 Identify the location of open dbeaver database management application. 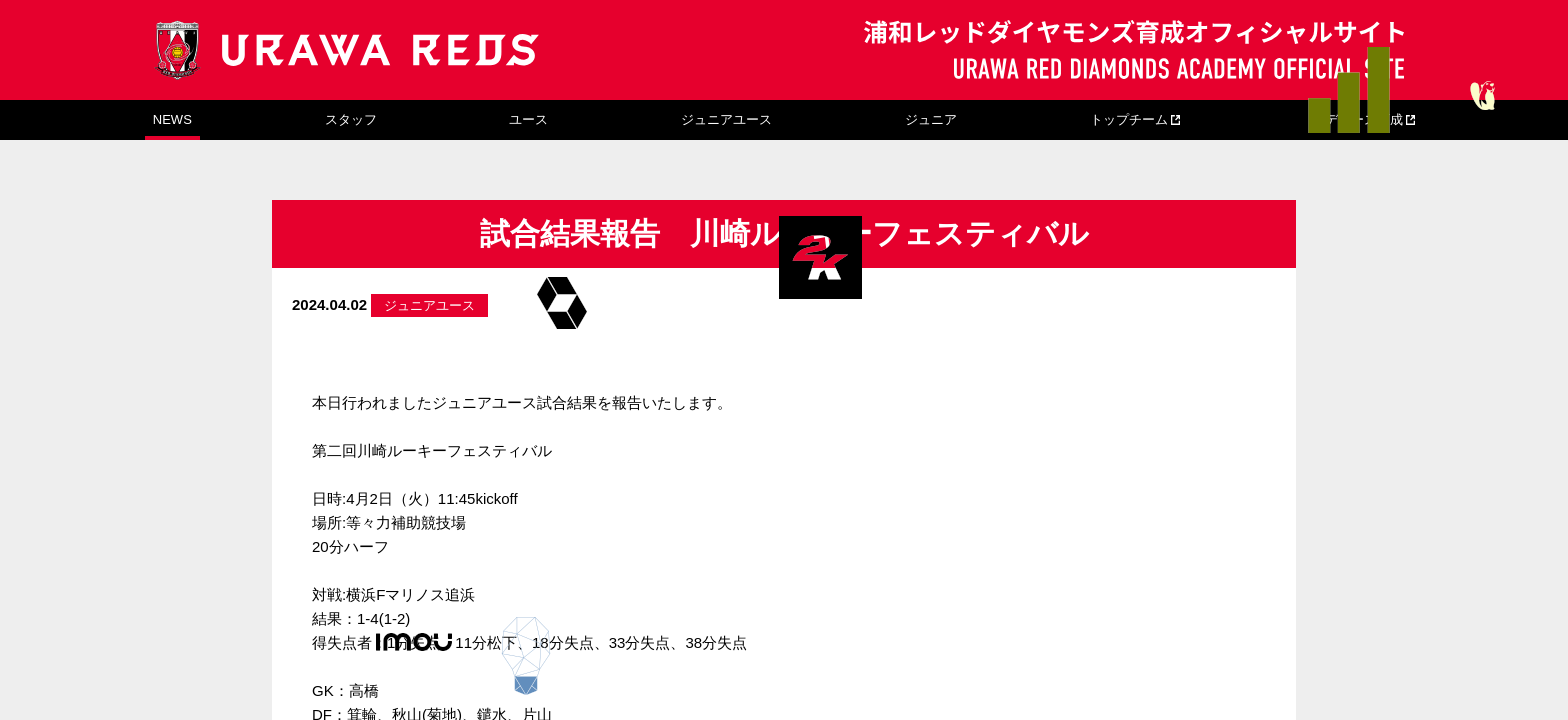
(1482, 95).